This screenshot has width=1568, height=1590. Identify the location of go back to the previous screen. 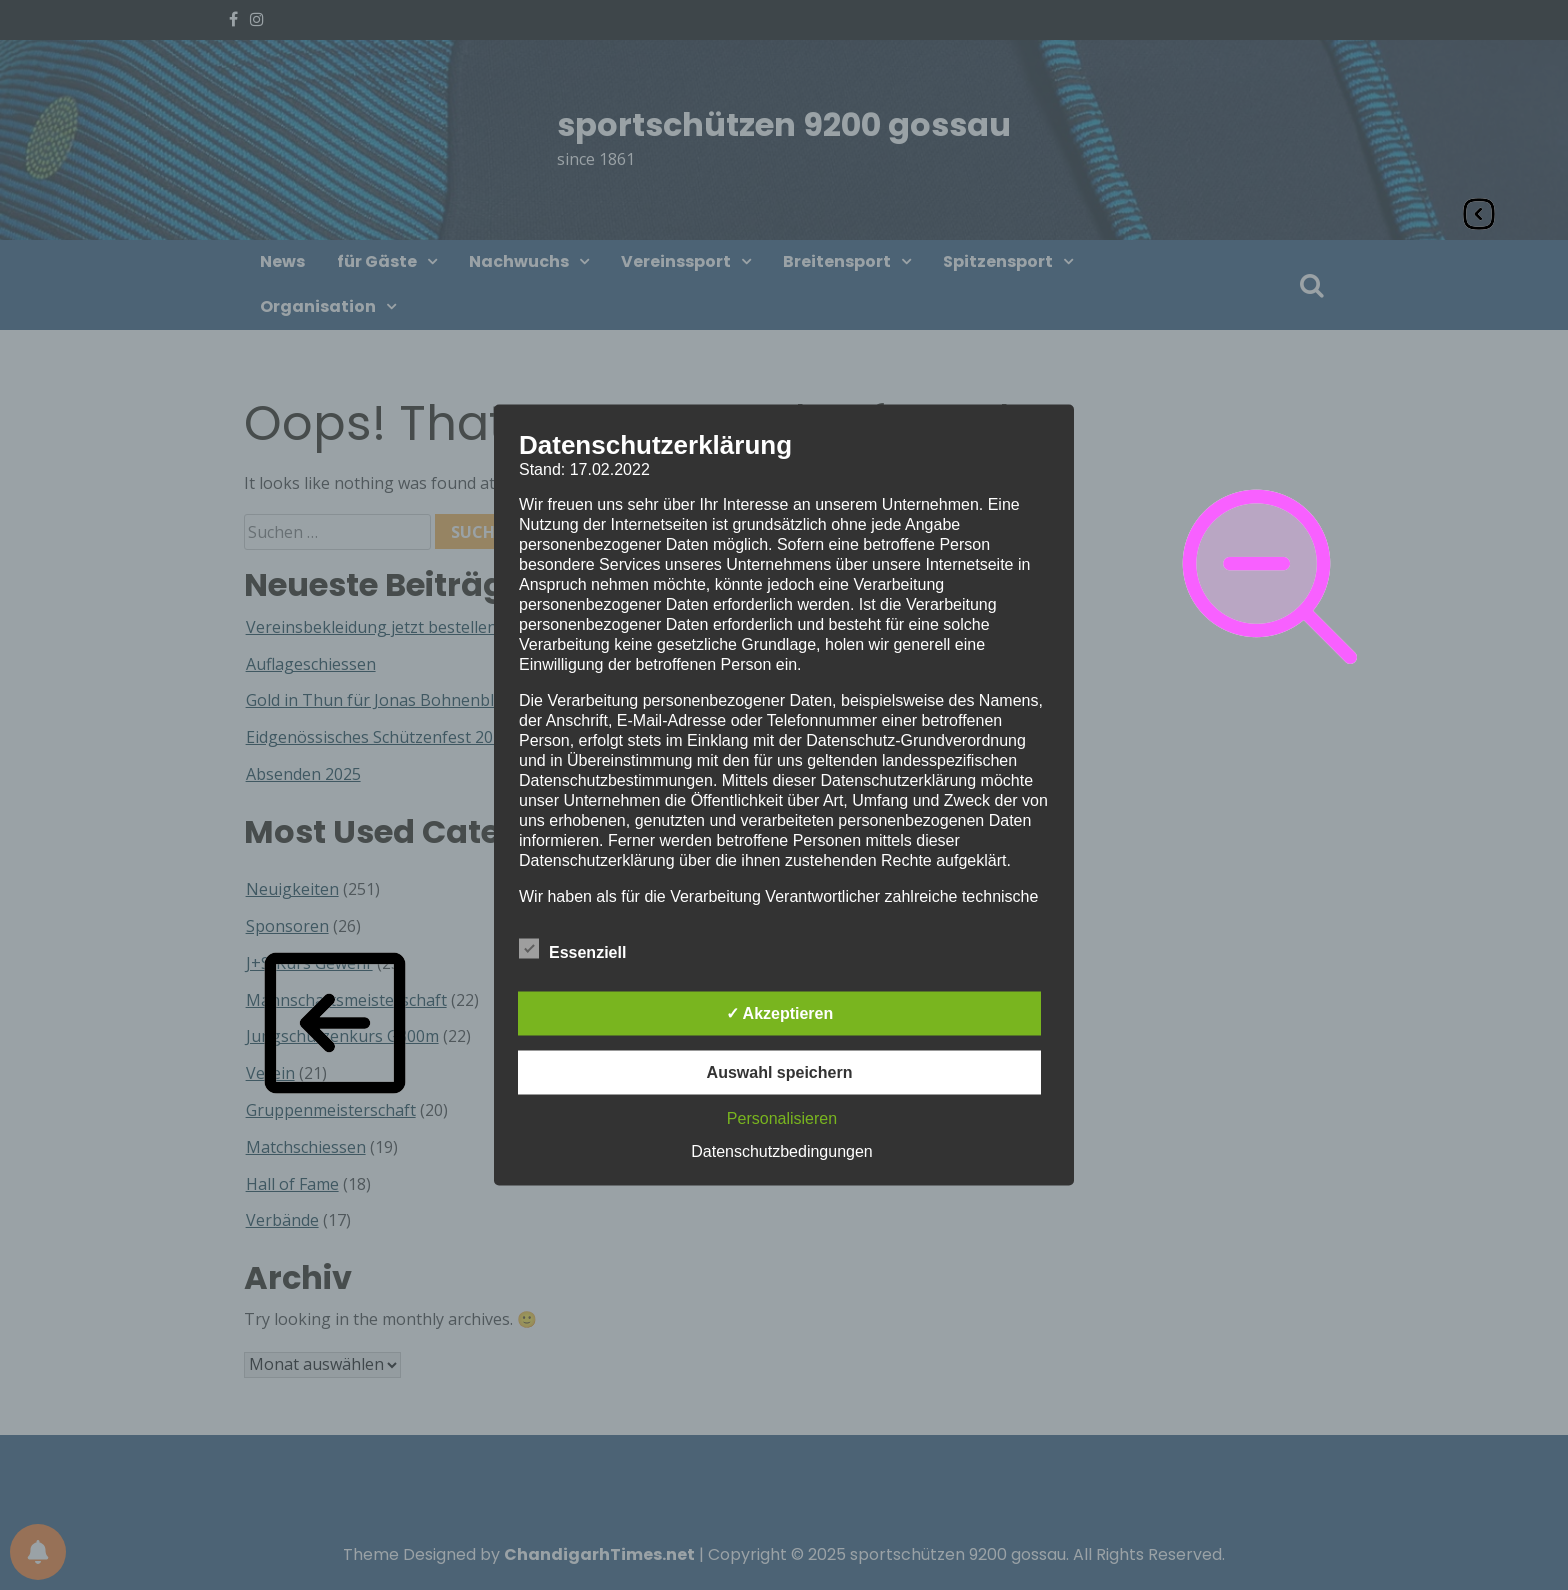
(1479, 214).